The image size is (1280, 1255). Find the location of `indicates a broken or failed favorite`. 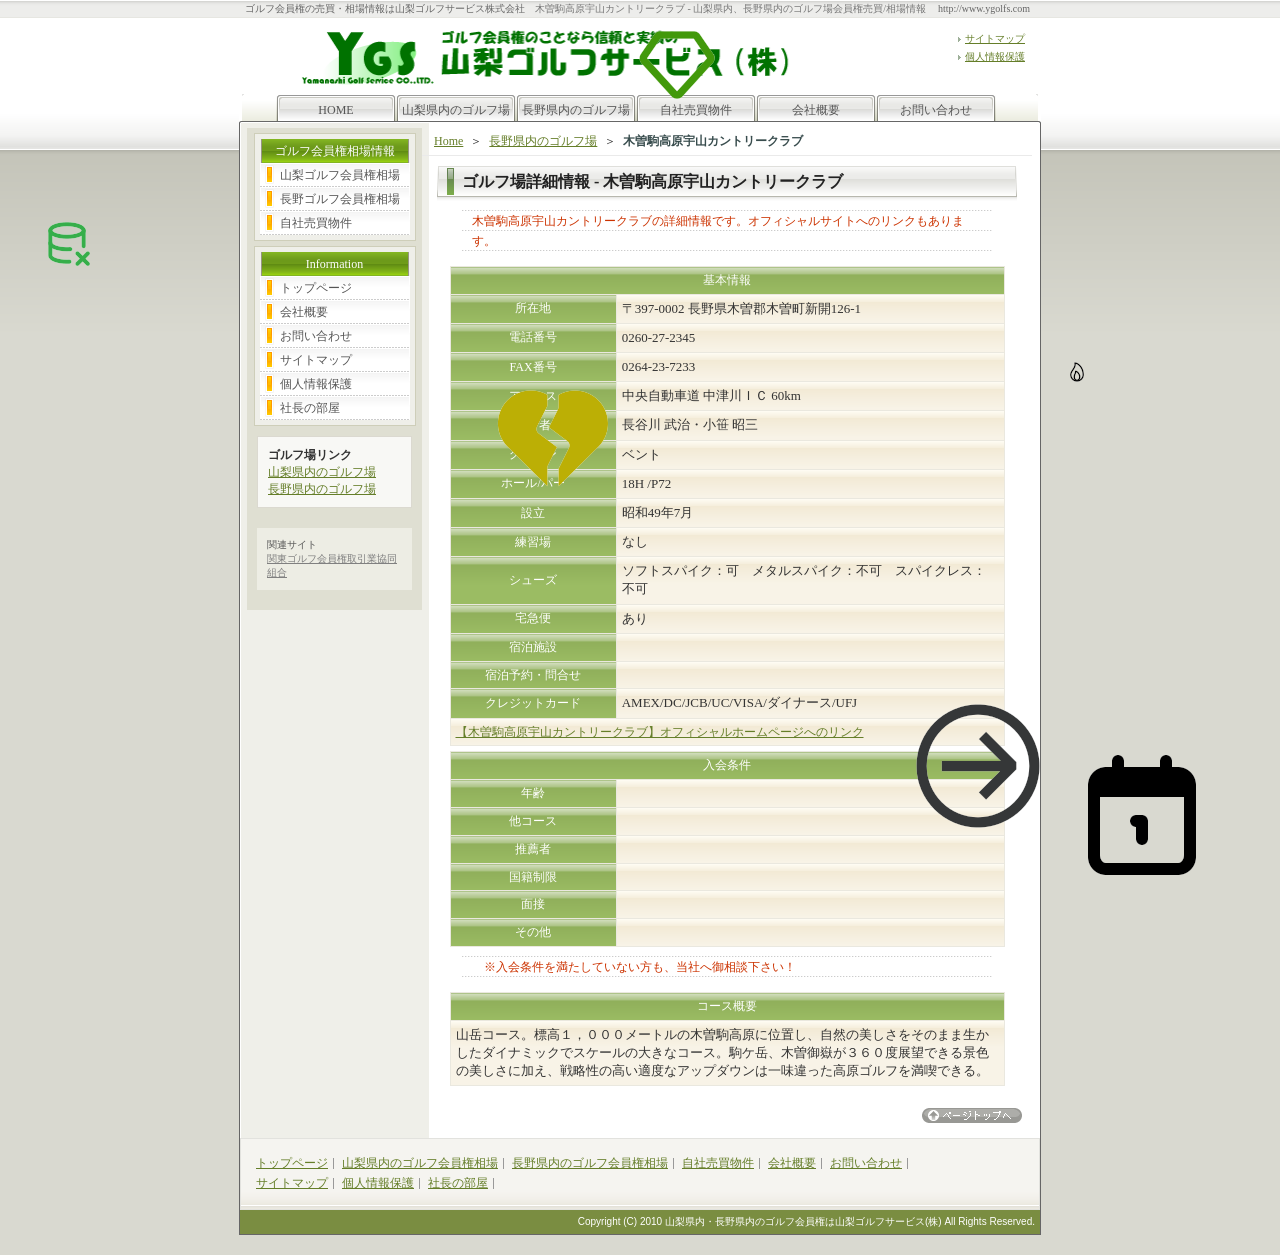

indicates a broken or failed favorite is located at coordinates (553, 440).